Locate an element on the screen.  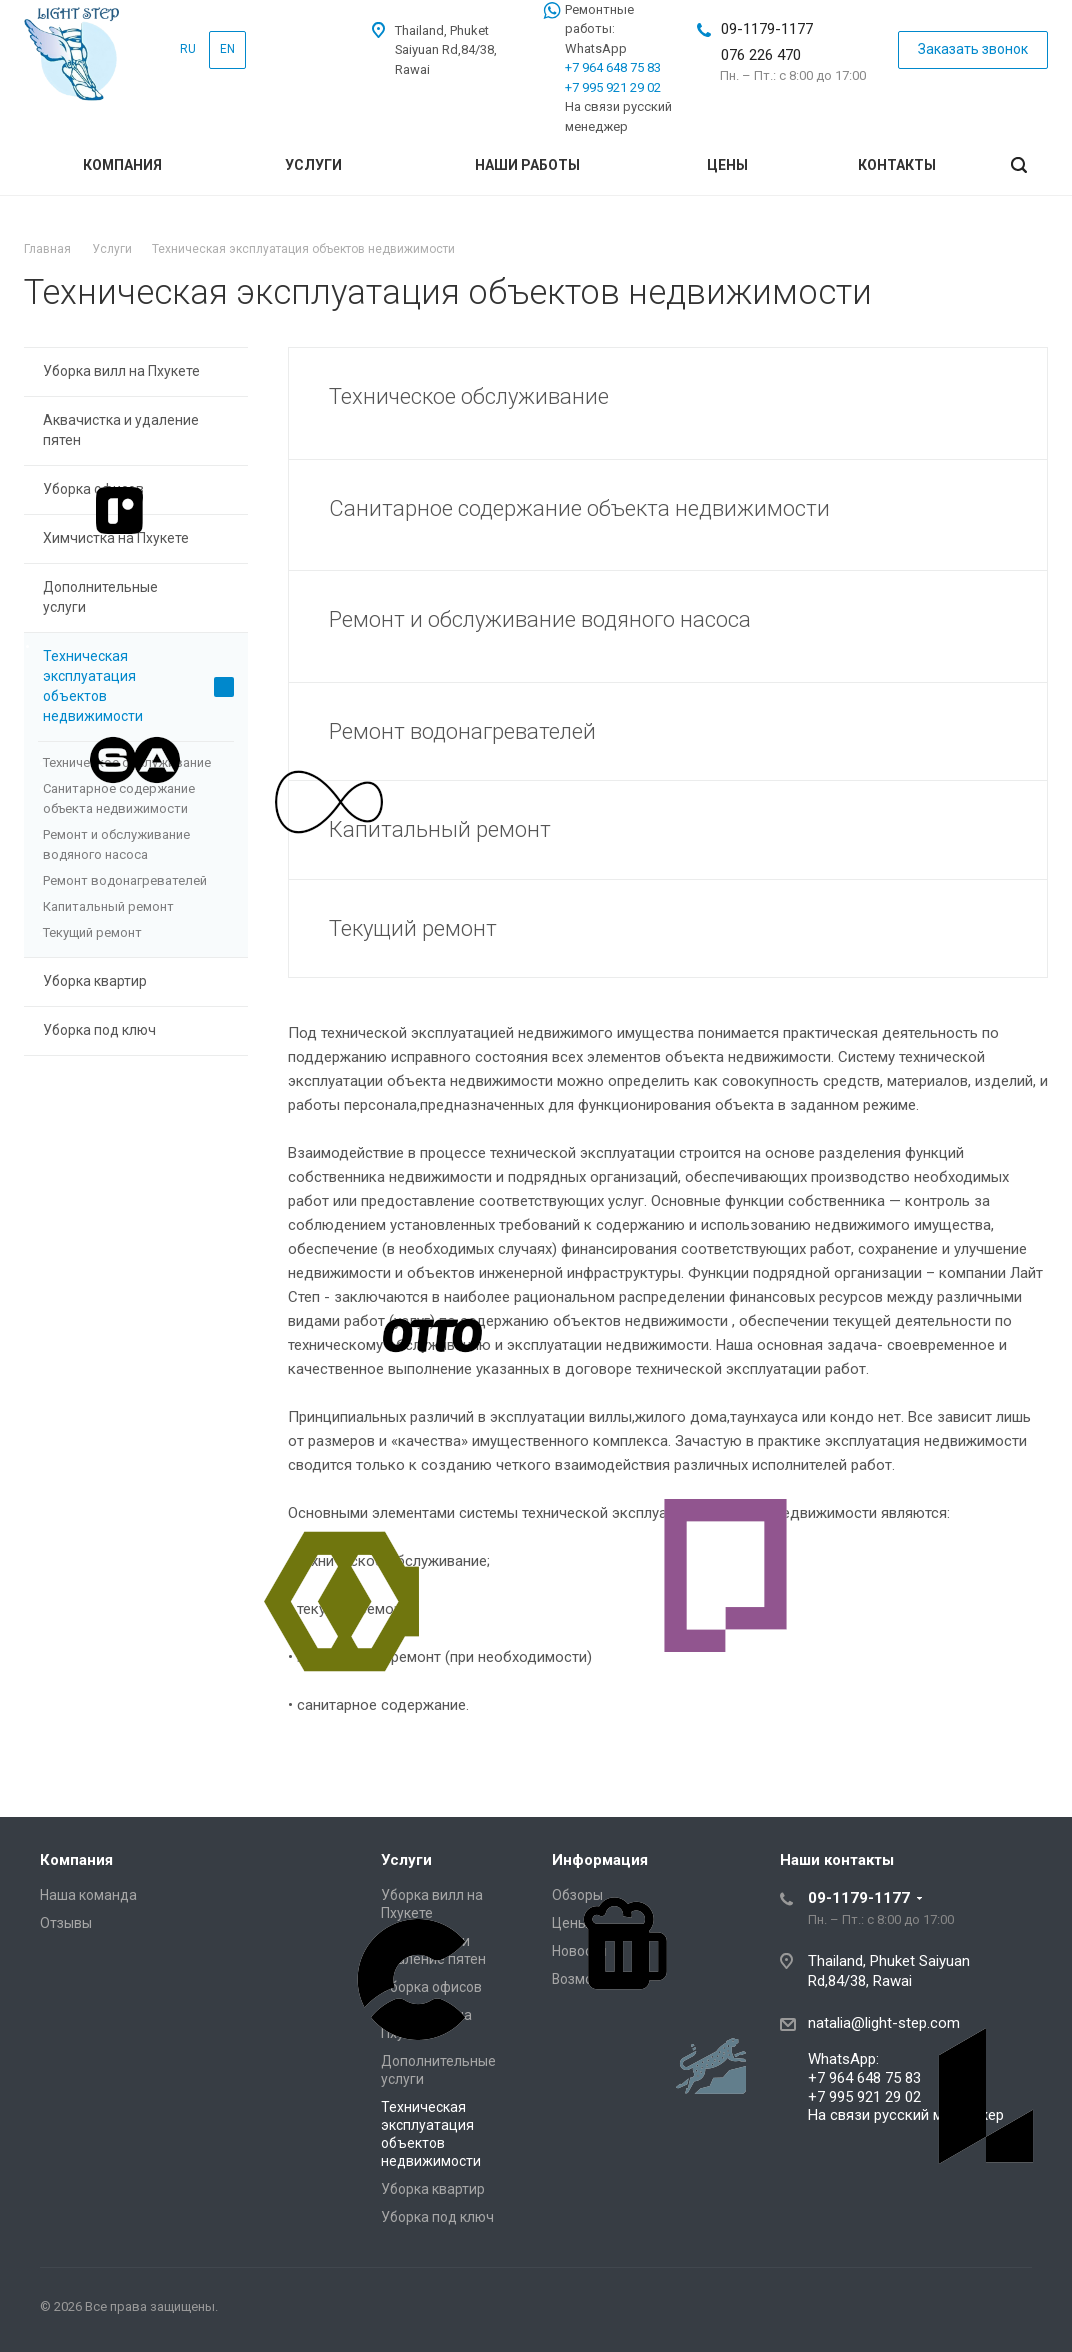
lucid software company logo is located at coordinates (986, 2096).